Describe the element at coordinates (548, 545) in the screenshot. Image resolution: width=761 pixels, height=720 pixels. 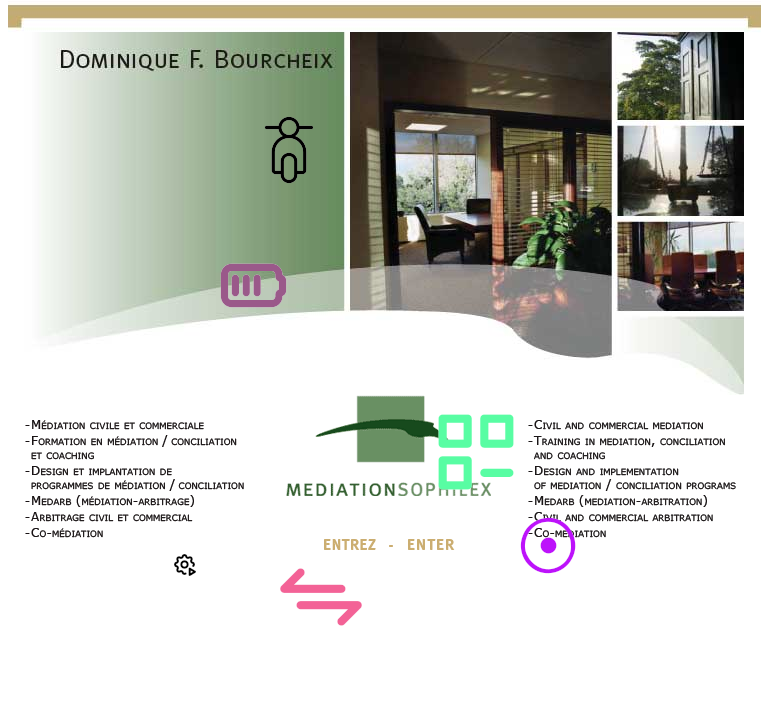
I see `start recording audio or video` at that location.